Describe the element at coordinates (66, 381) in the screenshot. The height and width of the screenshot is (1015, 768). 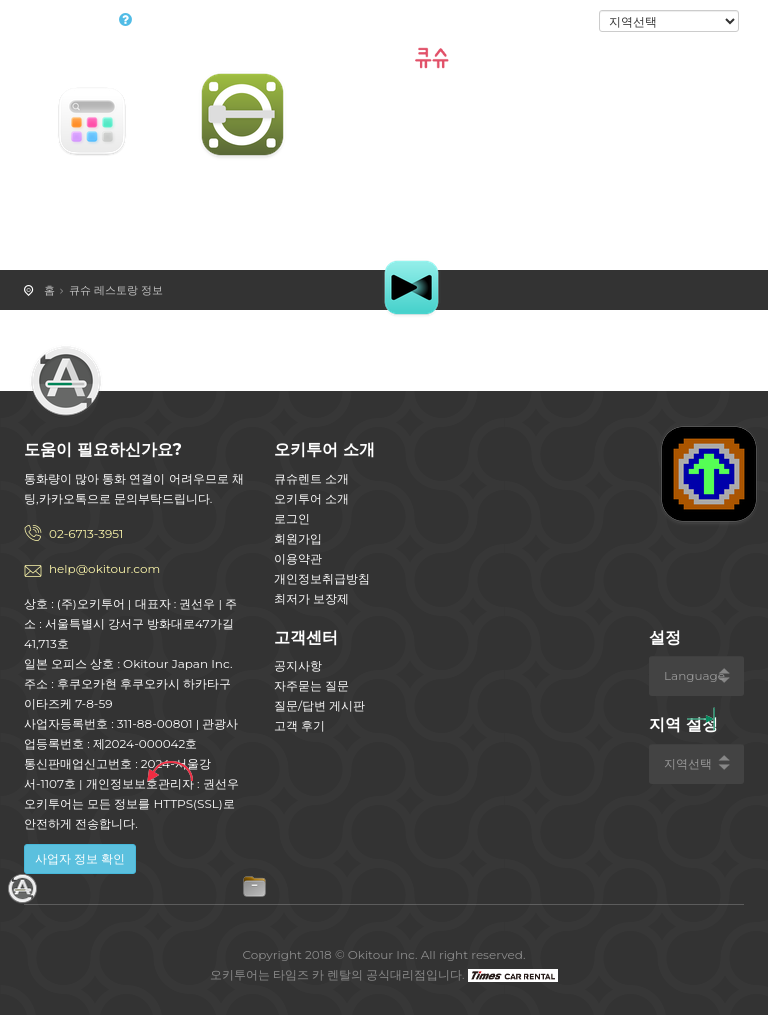
I see `open the software update manager` at that location.